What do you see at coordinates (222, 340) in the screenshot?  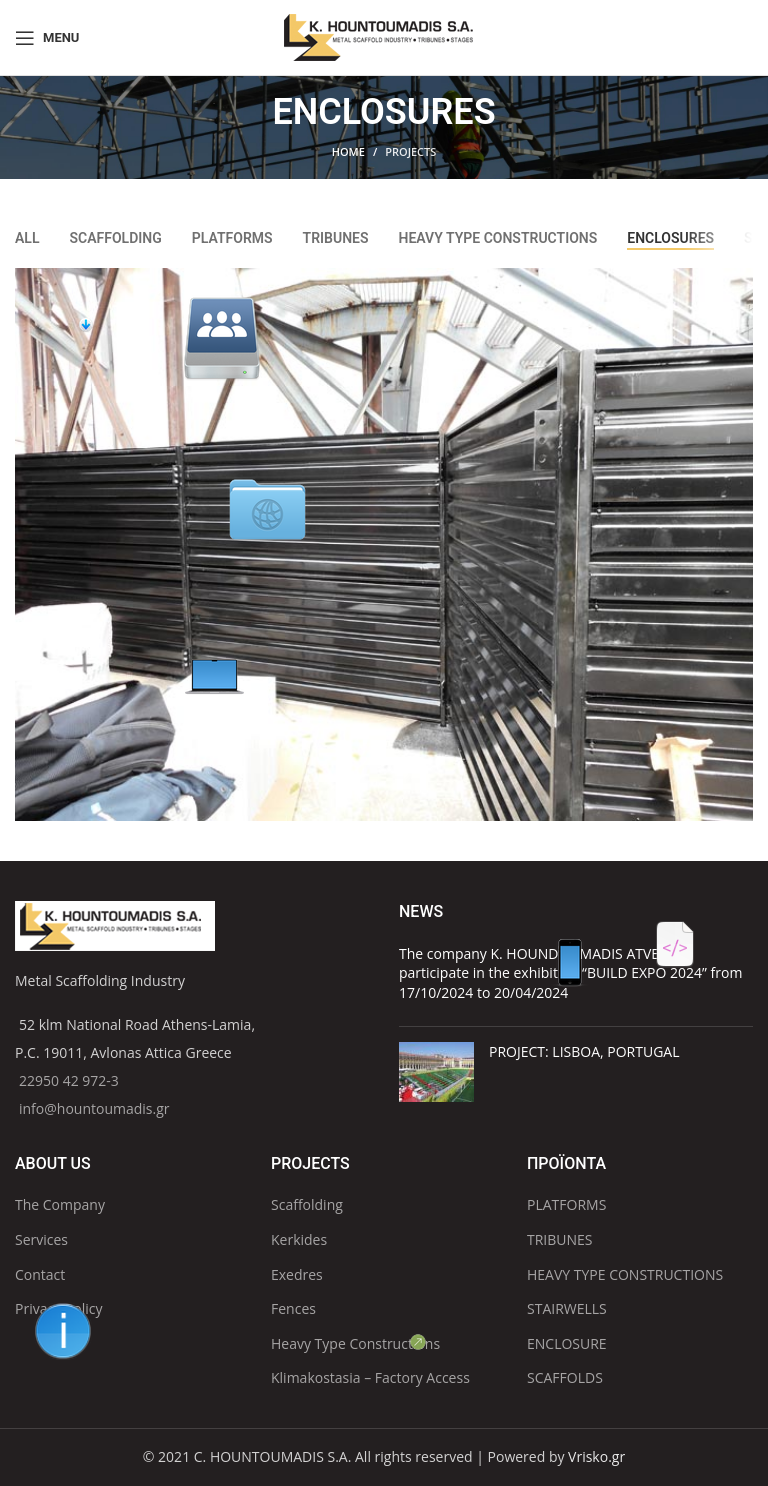 I see `connect to a shared file server` at bounding box center [222, 340].